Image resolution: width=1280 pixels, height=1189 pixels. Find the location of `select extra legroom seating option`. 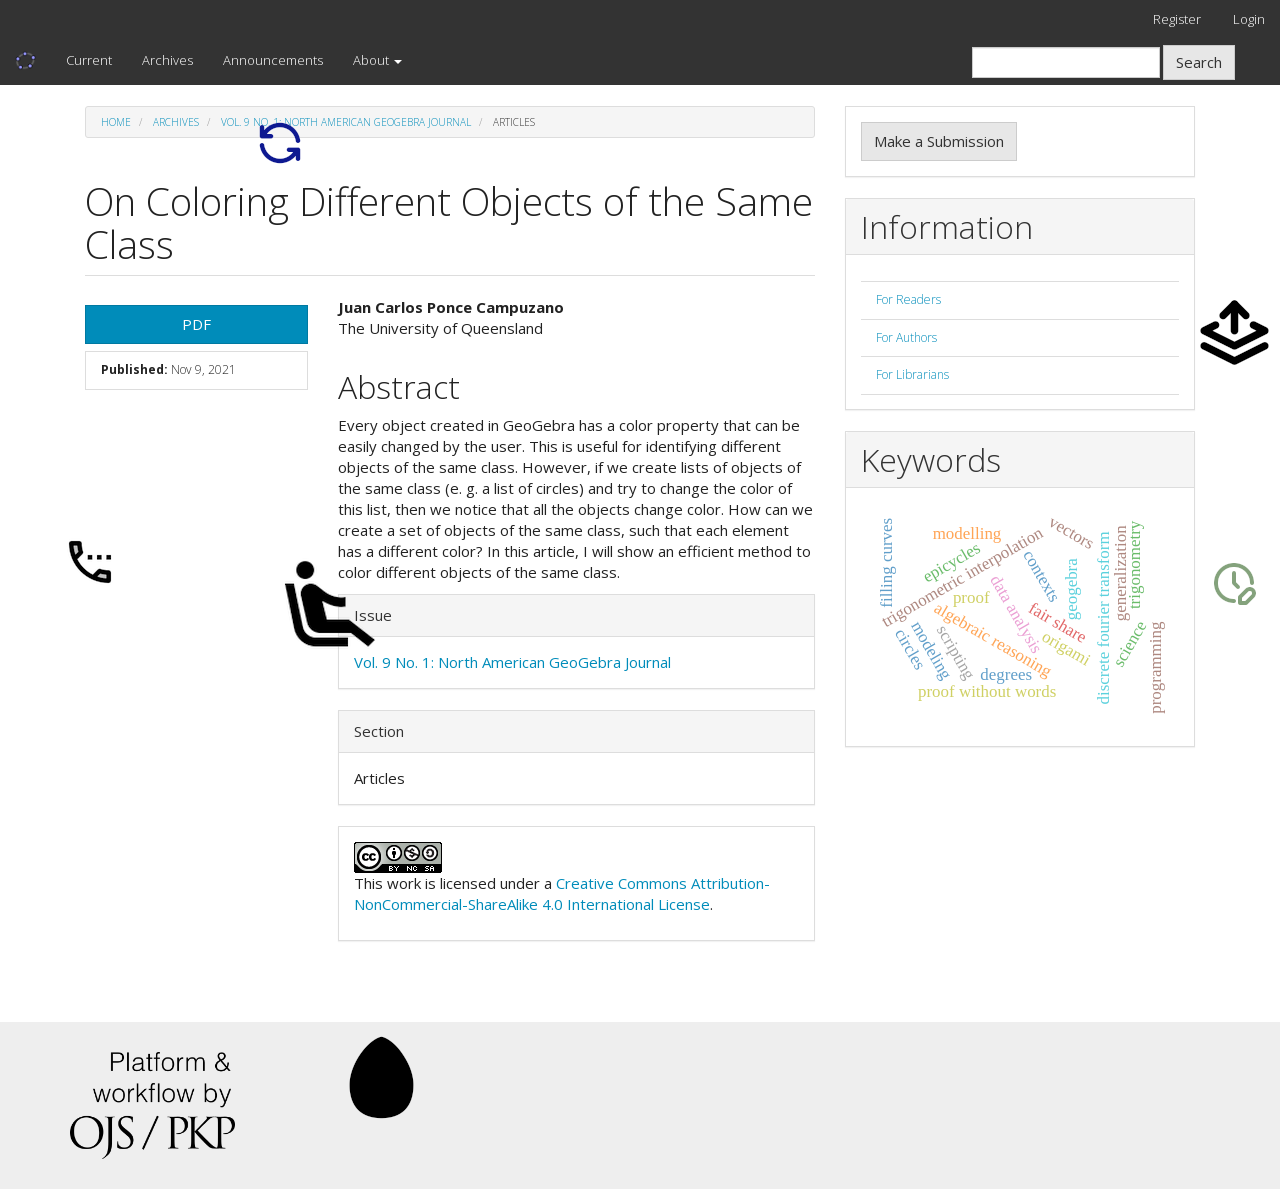

select extra legroom seating option is located at coordinates (330, 606).